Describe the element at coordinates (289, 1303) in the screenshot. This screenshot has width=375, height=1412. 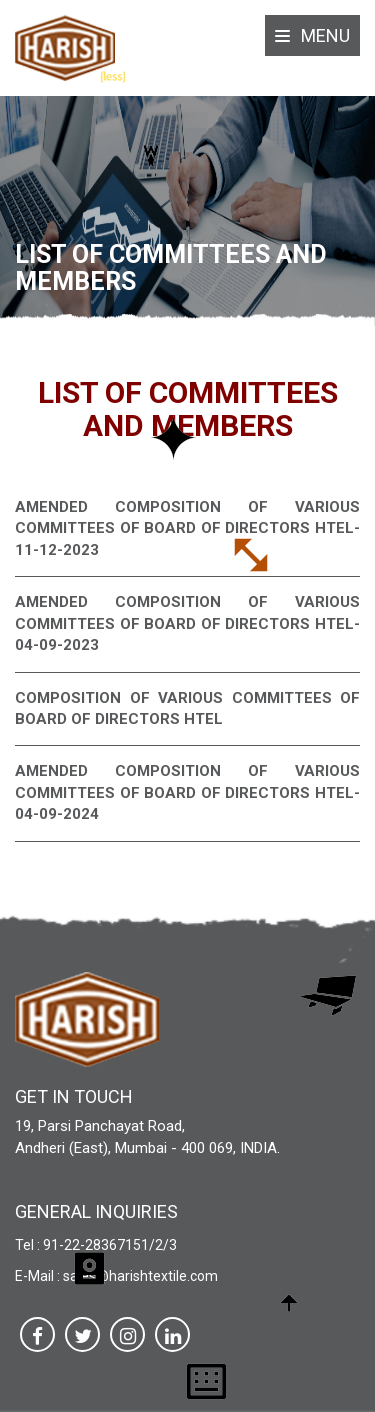
I see `scroll to top of page` at that location.